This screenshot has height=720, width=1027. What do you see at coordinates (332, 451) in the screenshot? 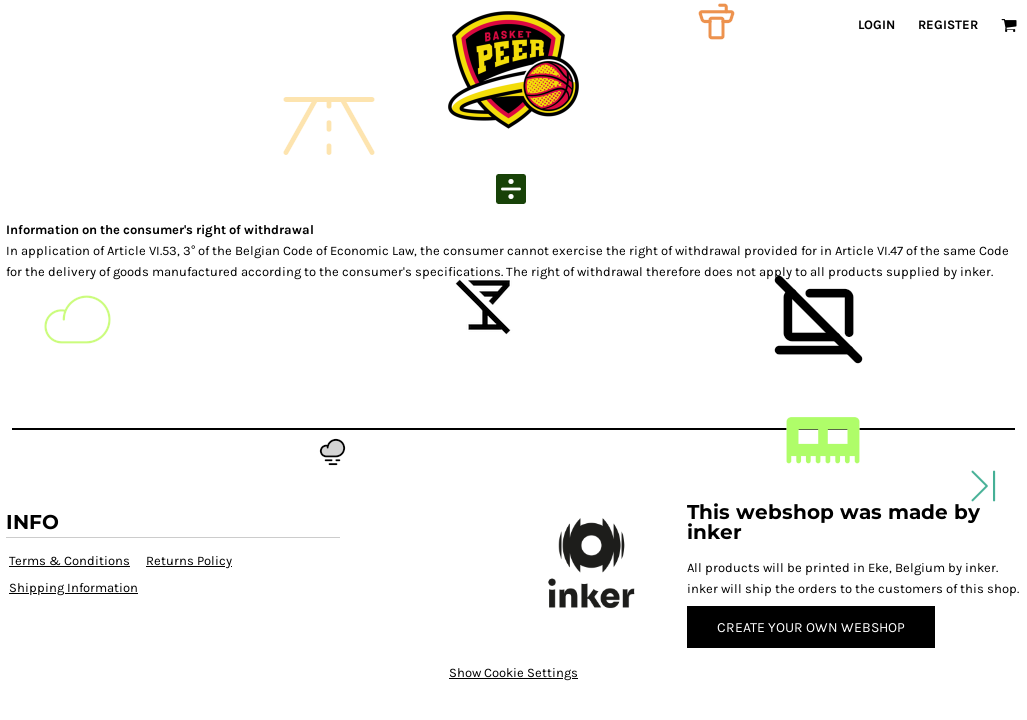
I see `indicates foggy weather conditions` at bounding box center [332, 451].